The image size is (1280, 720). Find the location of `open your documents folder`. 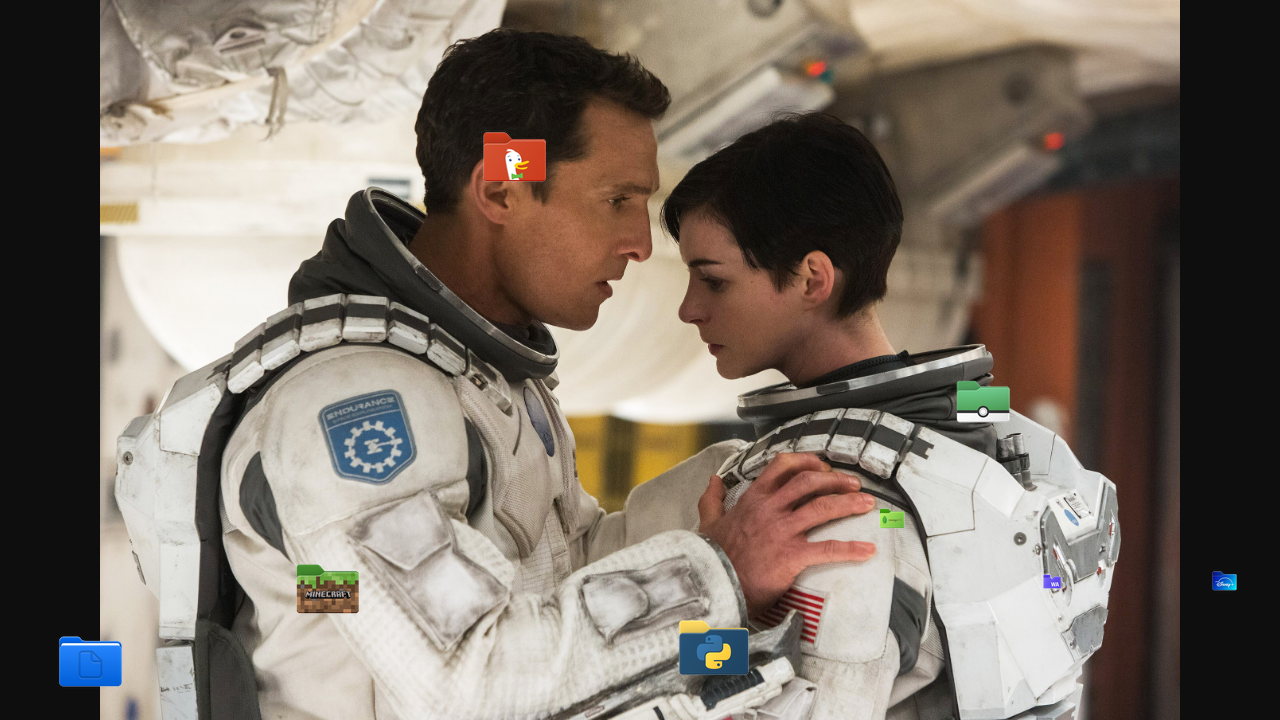

open your documents folder is located at coordinates (90, 661).